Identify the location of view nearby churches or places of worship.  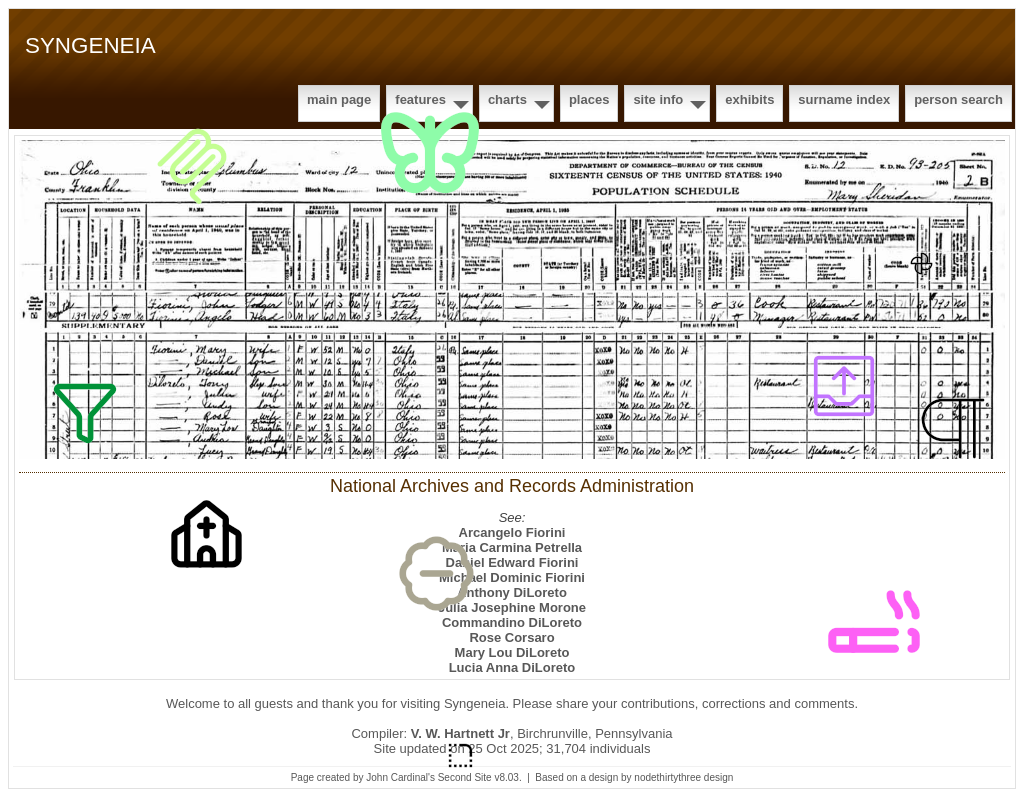
(206, 535).